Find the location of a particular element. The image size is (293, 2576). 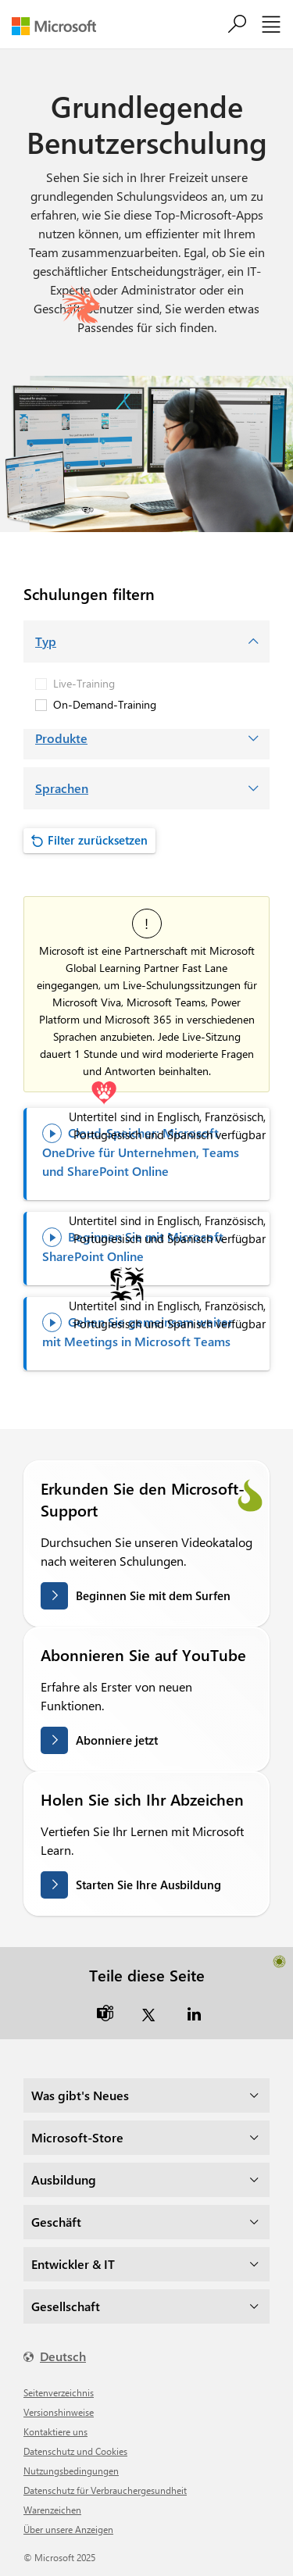

select steampunk goggles accessory for your avatar is located at coordinates (88, 510).